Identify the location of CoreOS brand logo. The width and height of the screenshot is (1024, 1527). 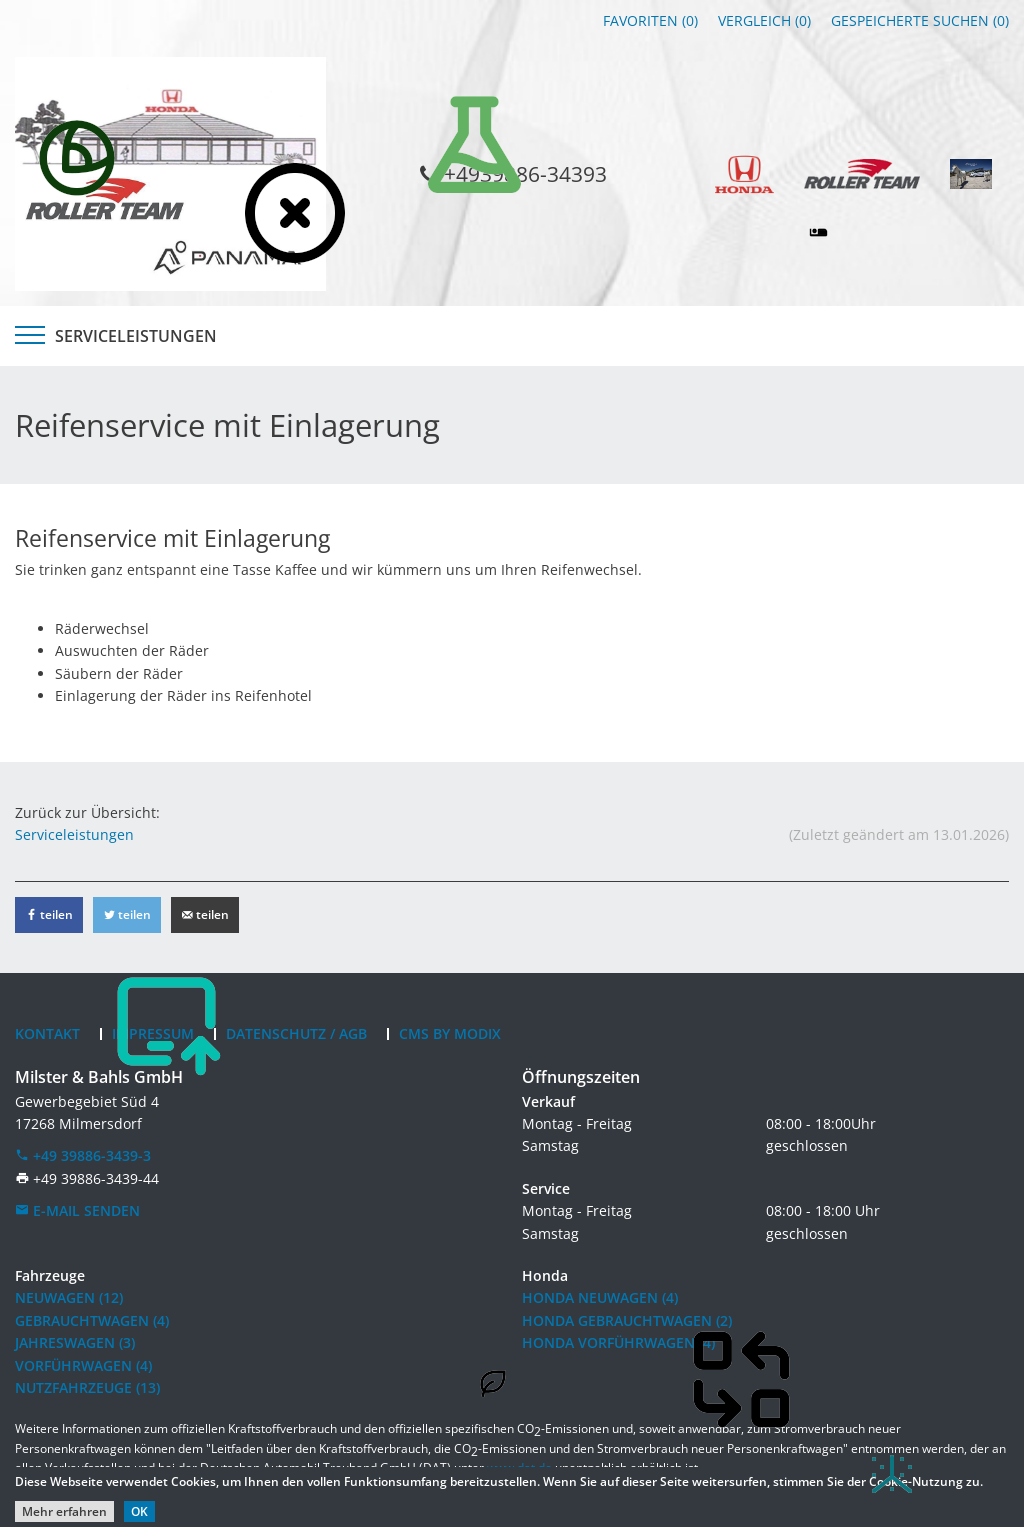
(77, 158).